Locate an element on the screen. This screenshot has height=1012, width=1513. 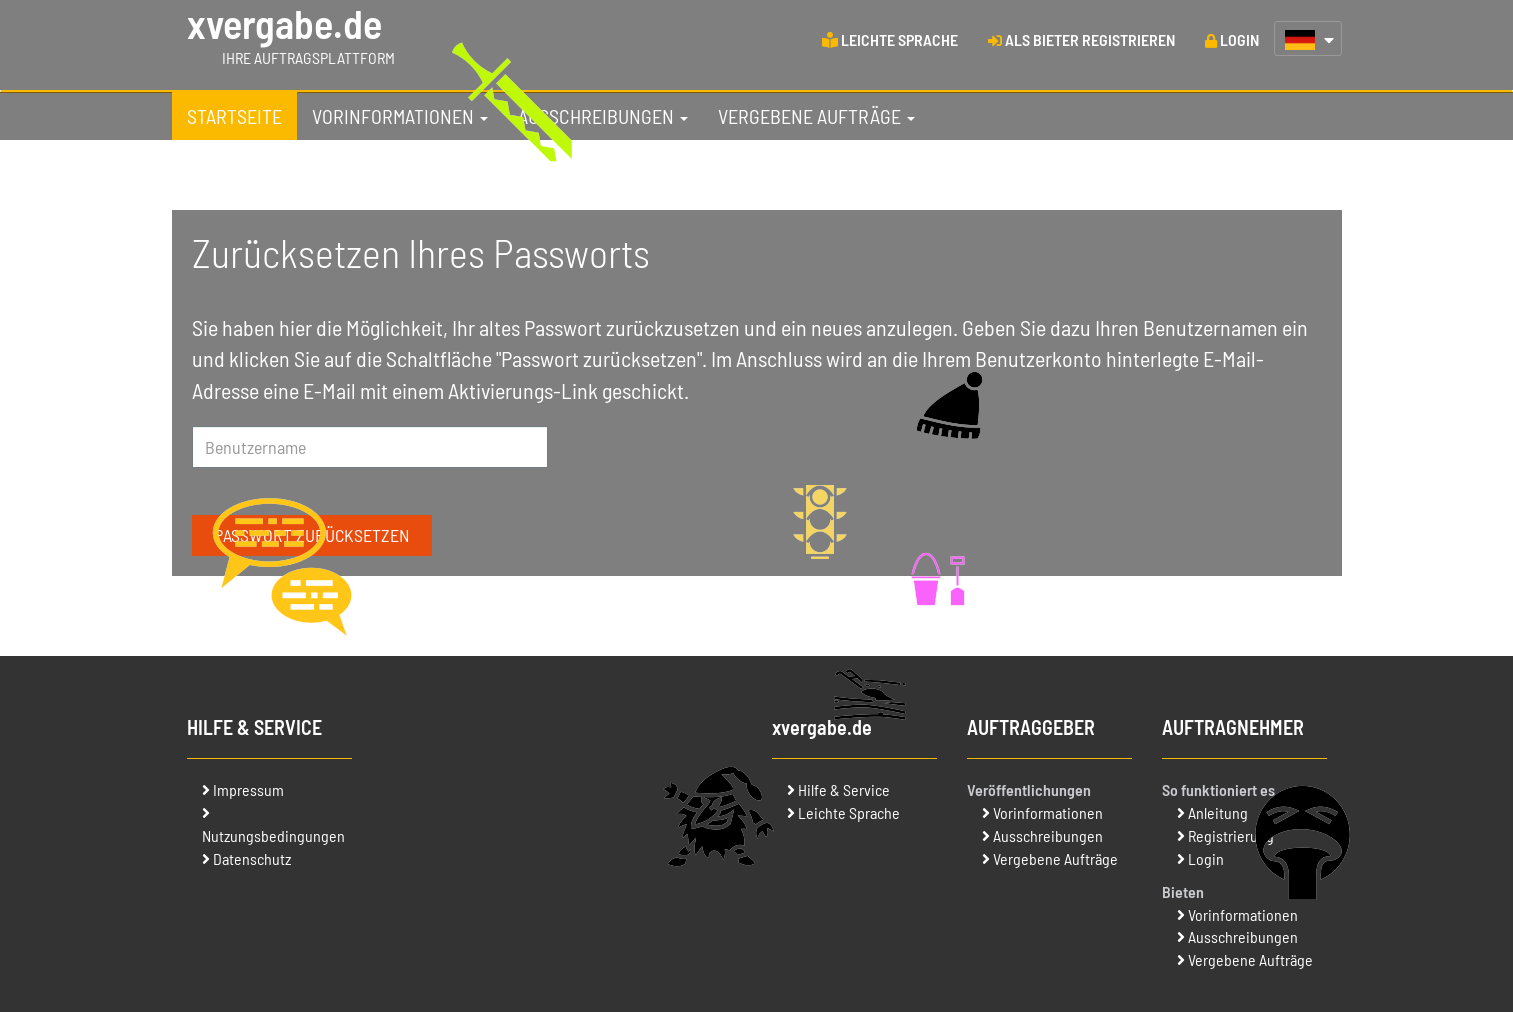
farming or agriculture tool indicator is located at coordinates (870, 684).